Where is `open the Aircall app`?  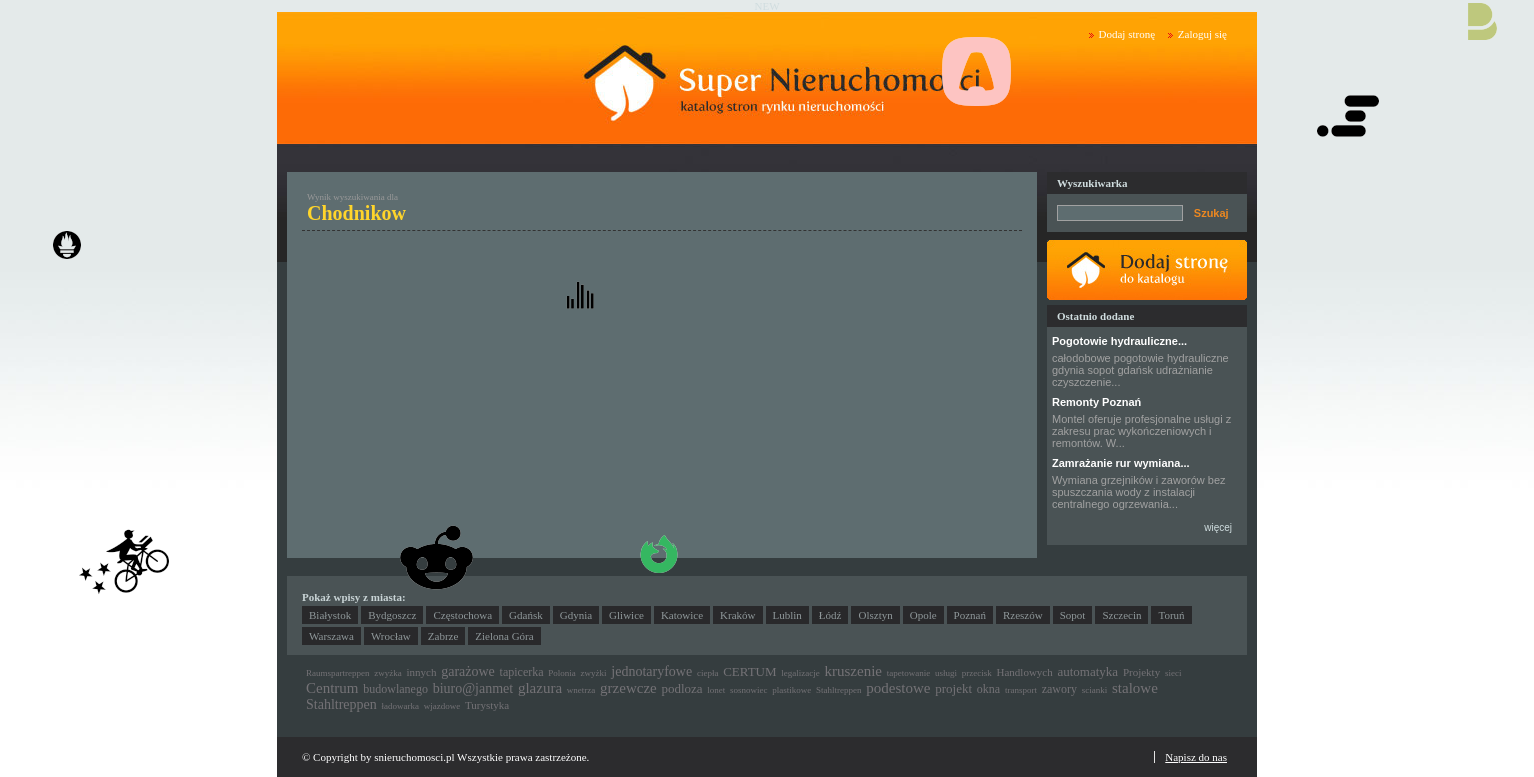 open the Aircall app is located at coordinates (976, 71).